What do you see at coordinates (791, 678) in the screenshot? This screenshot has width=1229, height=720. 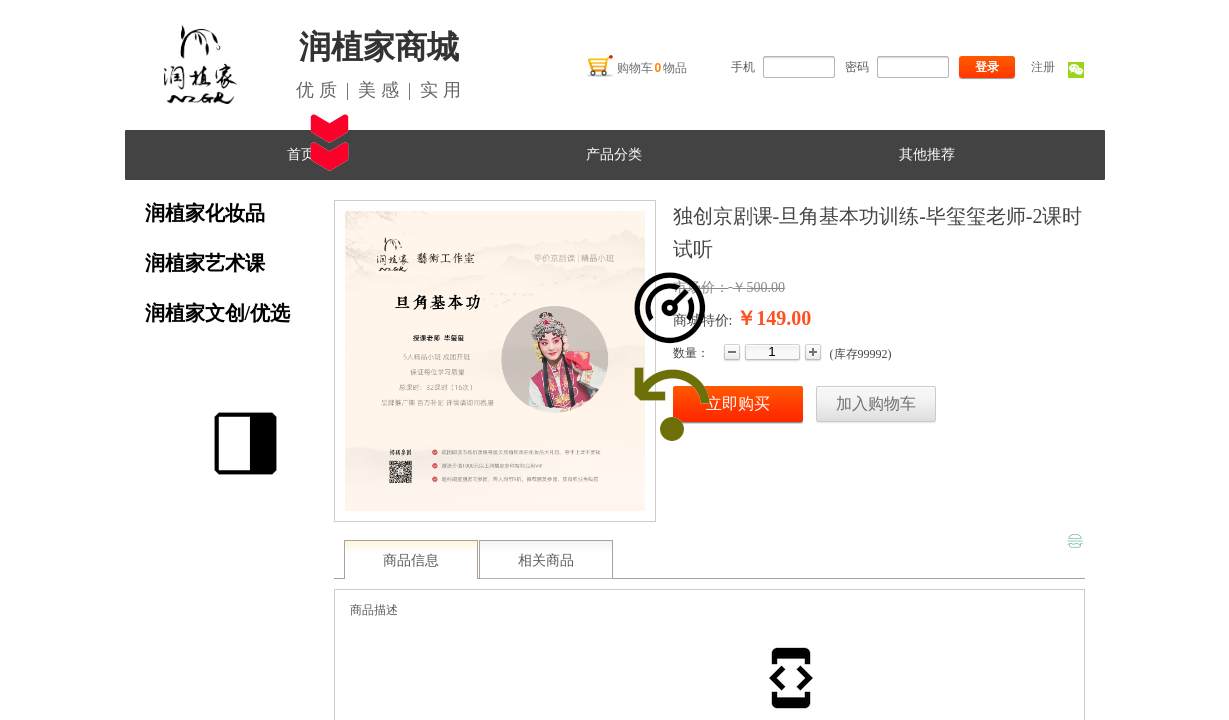 I see `enable developer mode on device` at bounding box center [791, 678].